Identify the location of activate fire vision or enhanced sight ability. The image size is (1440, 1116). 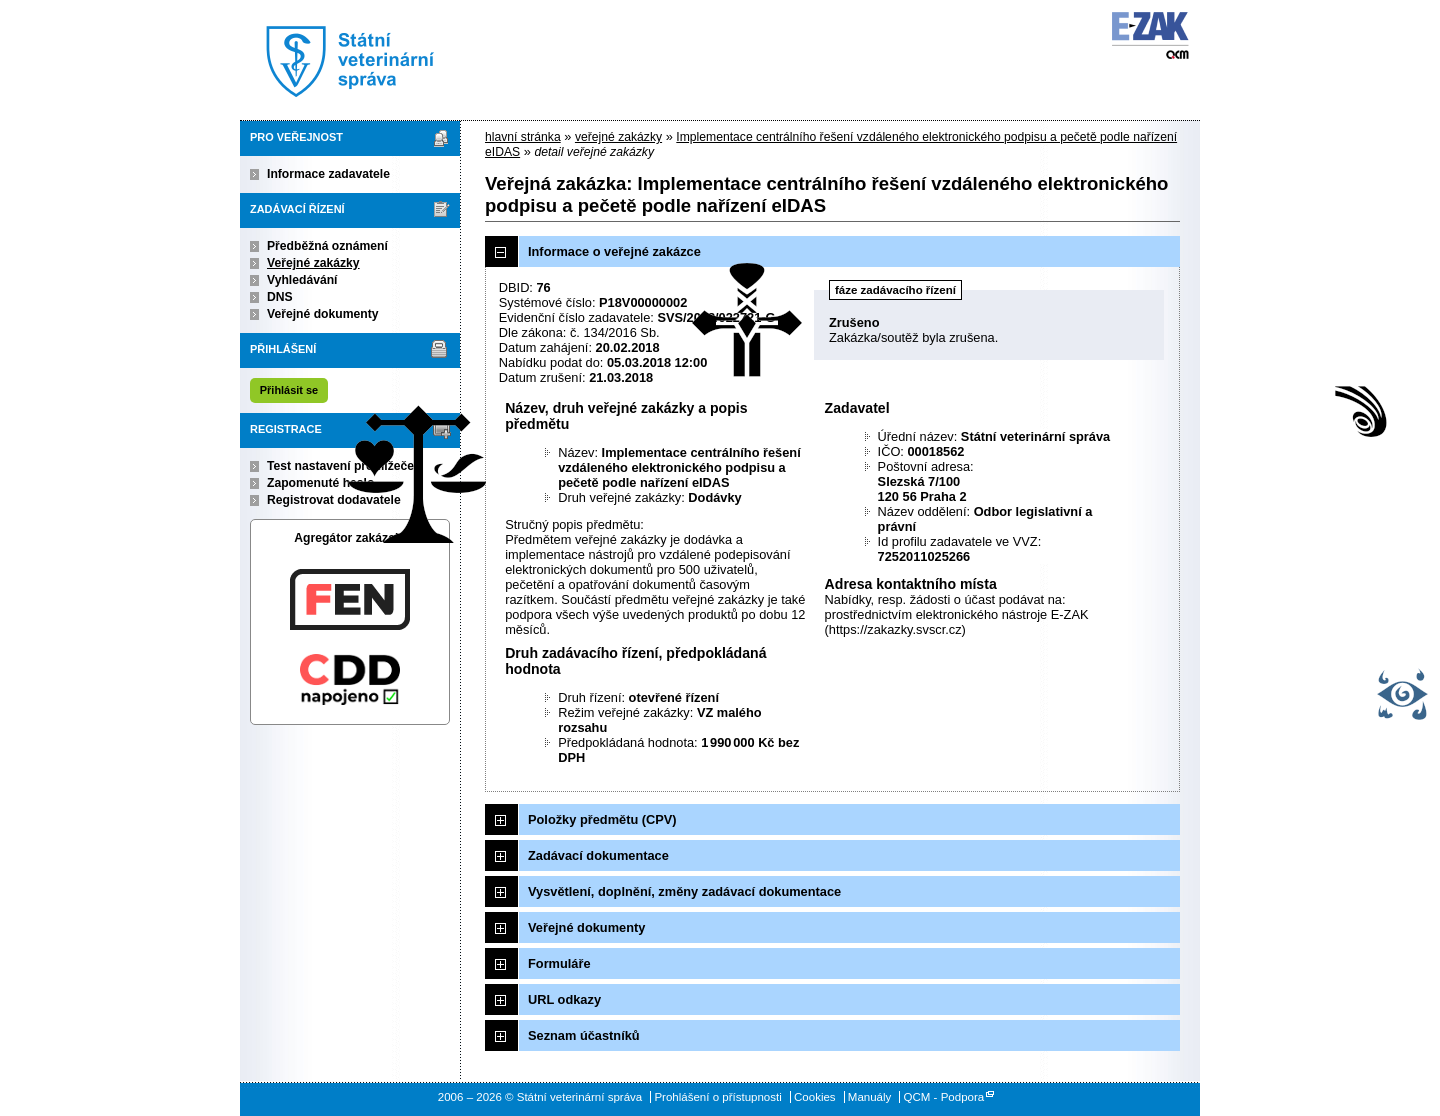
(1402, 694).